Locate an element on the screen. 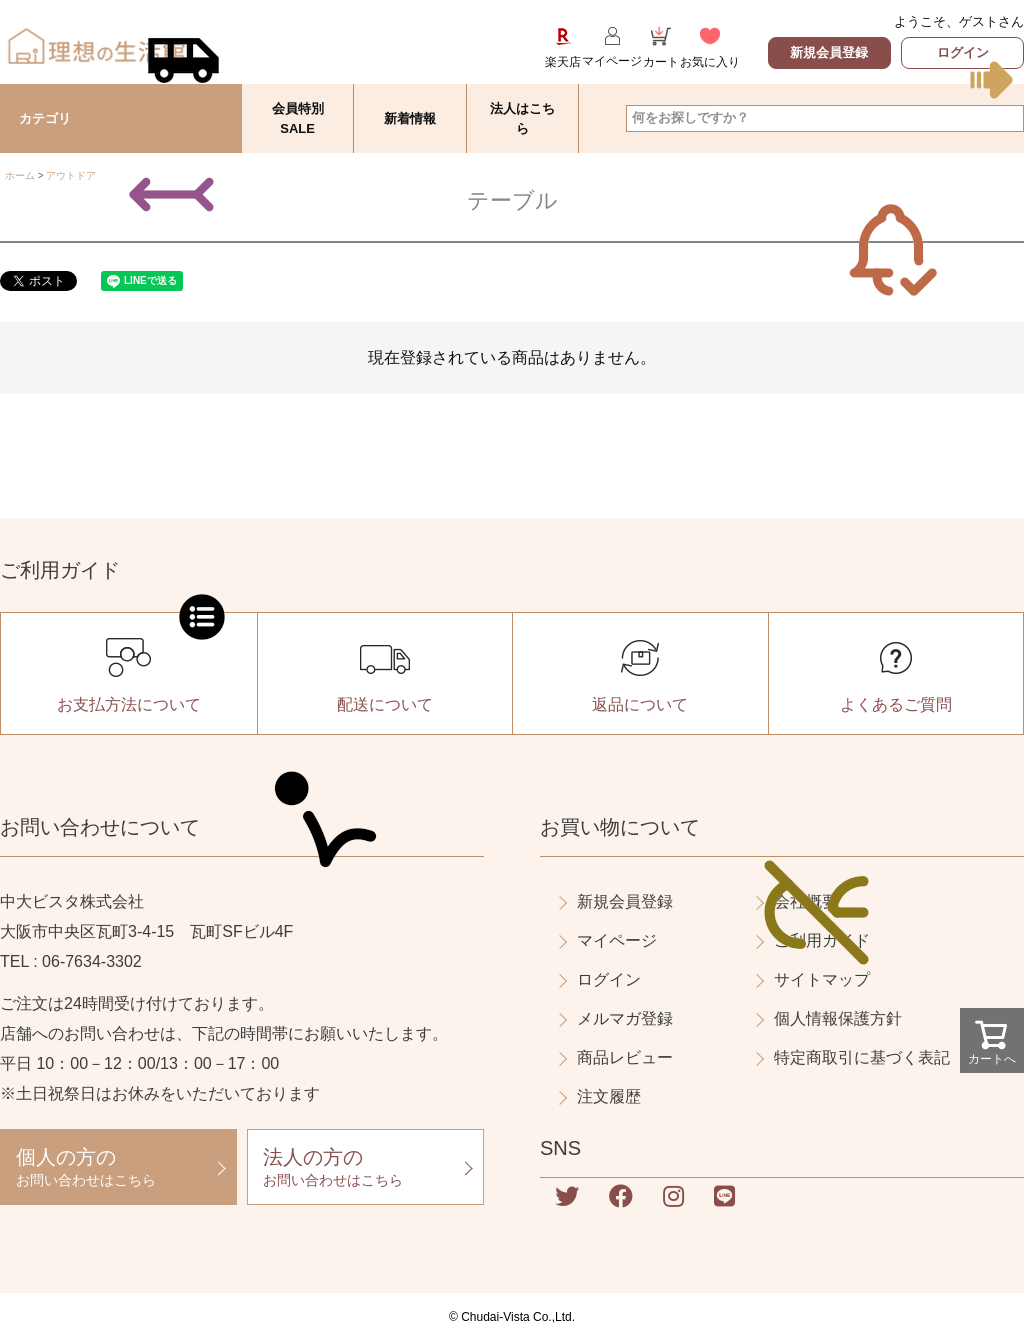  skip forward or advance to next item is located at coordinates (992, 80).